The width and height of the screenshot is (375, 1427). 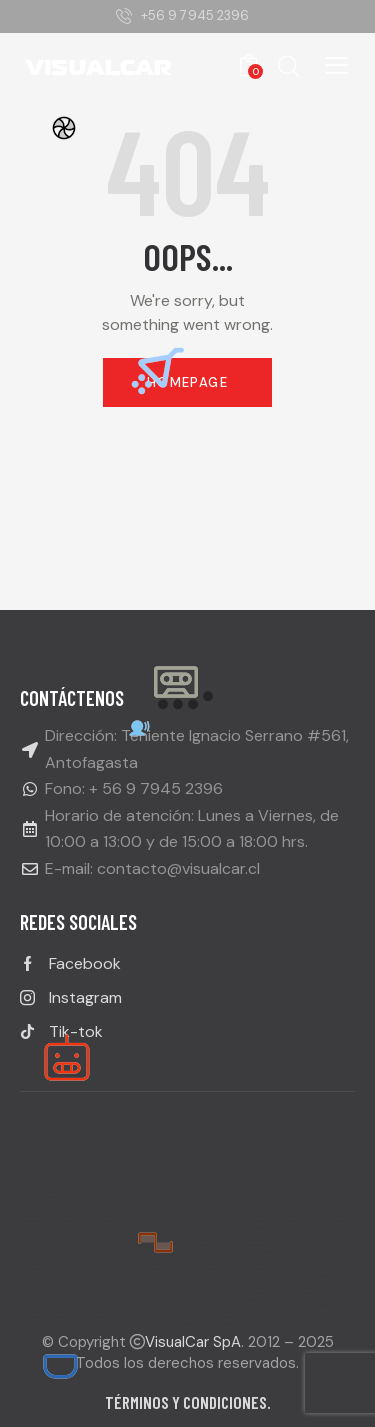 What do you see at coordinates (67, 1060) in the screenshot?
I see `access AI assistant or chatbot features` at bounding box center [67, 1060].